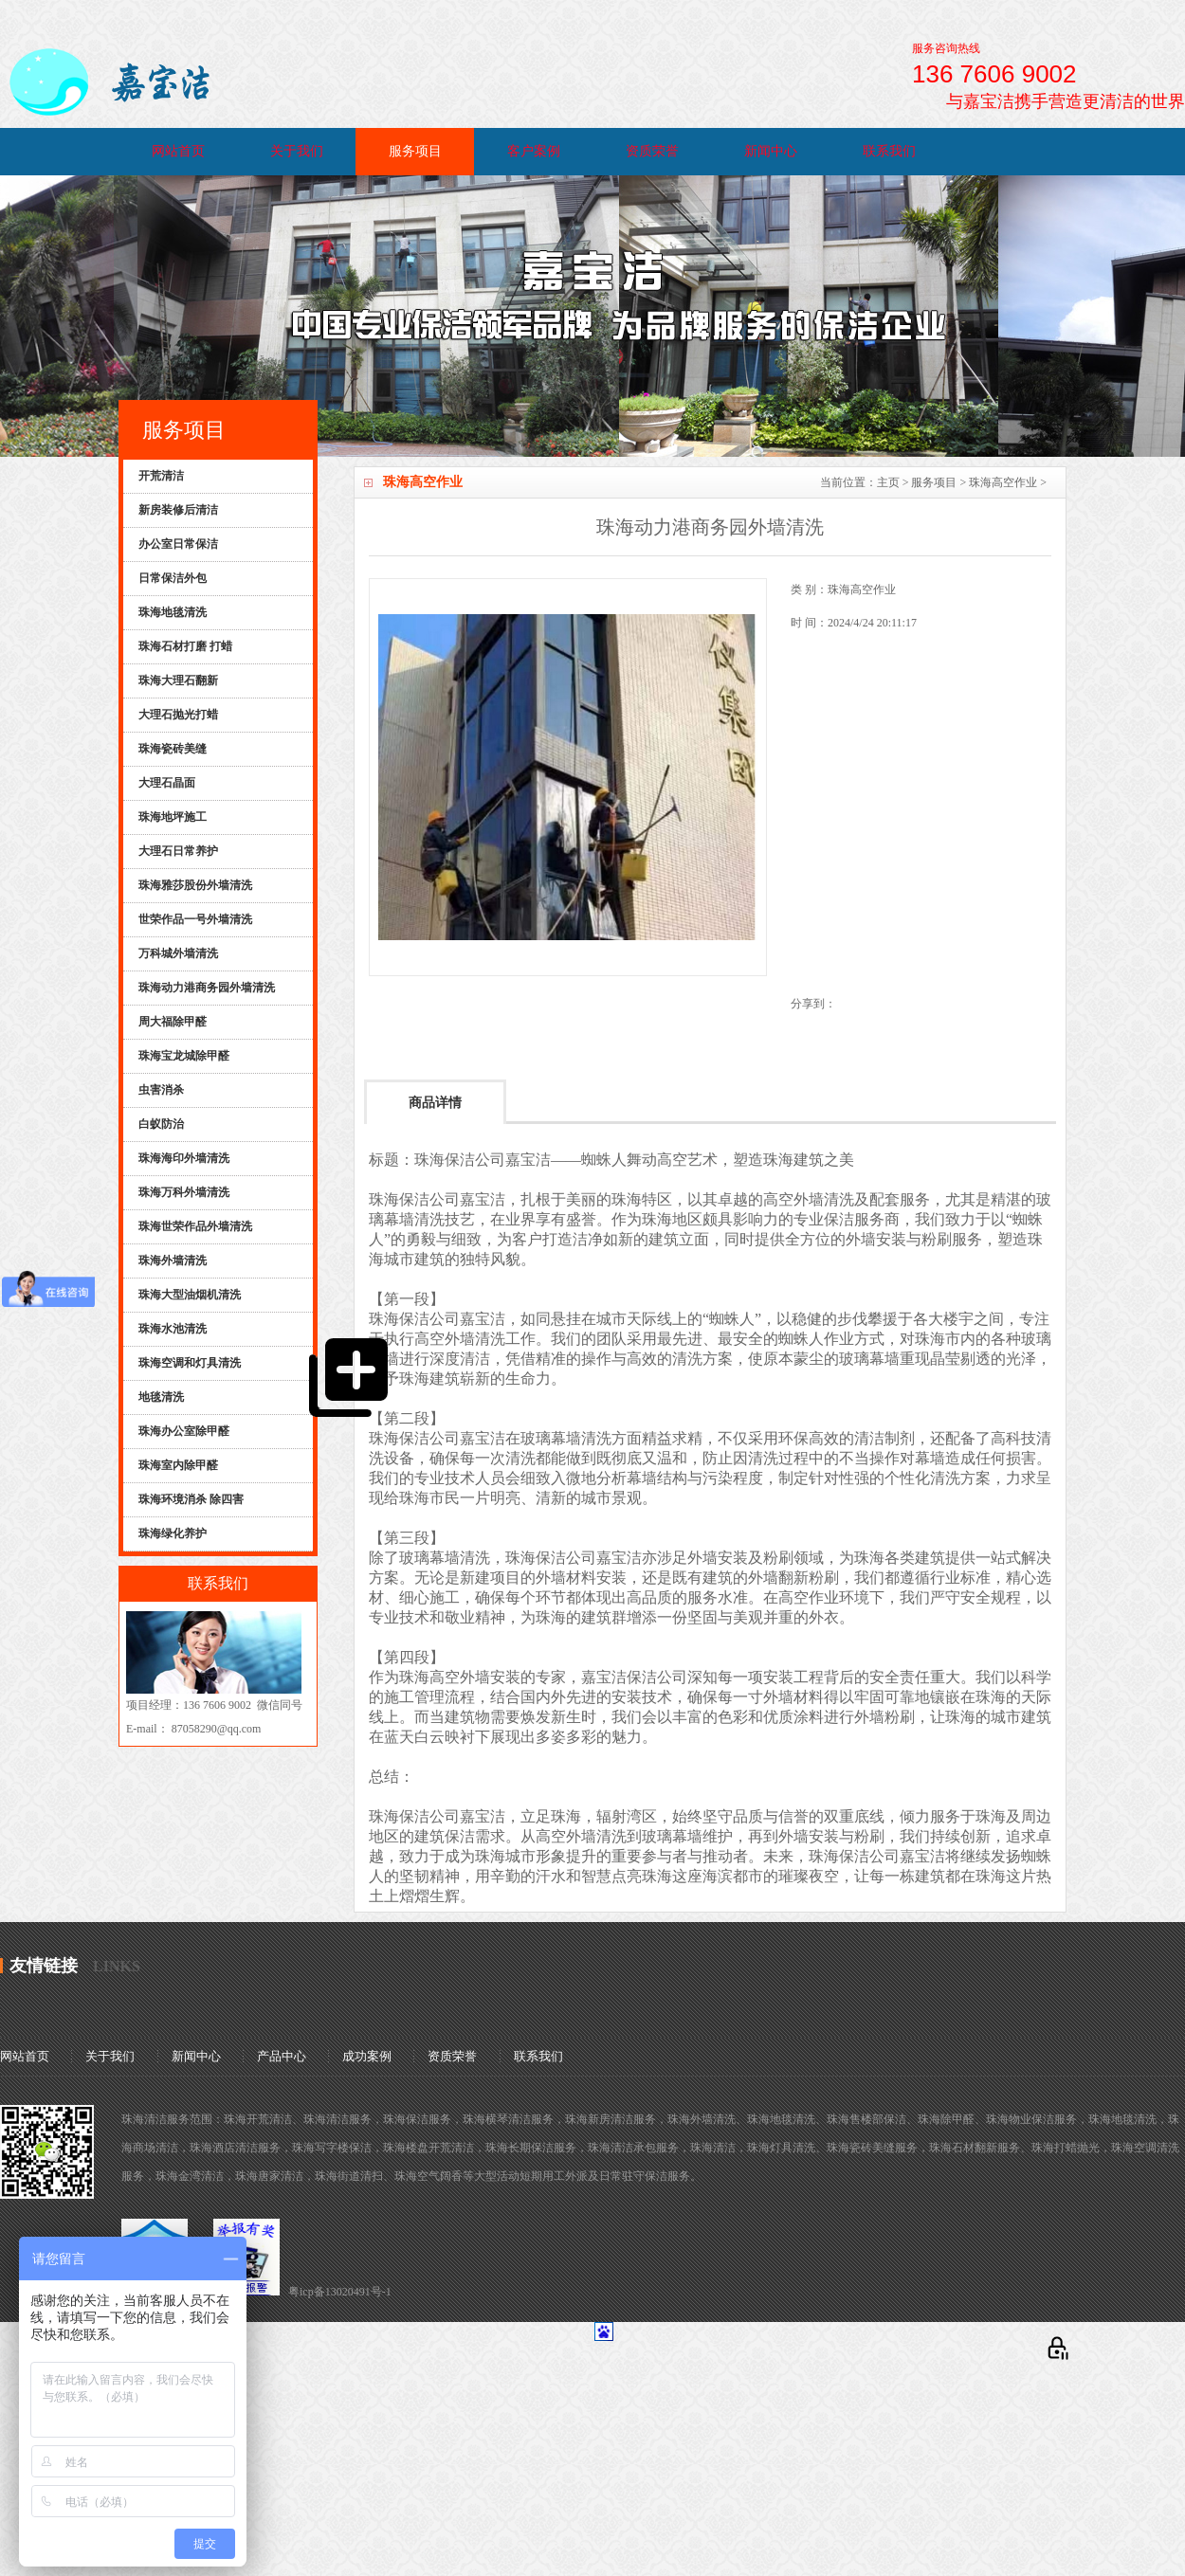 This screenshot has height=2576, width=1185. What do you see at coordinates (348, 1377) in the screenshot?
I see `add to queue` at bounding box center [348, 1377].